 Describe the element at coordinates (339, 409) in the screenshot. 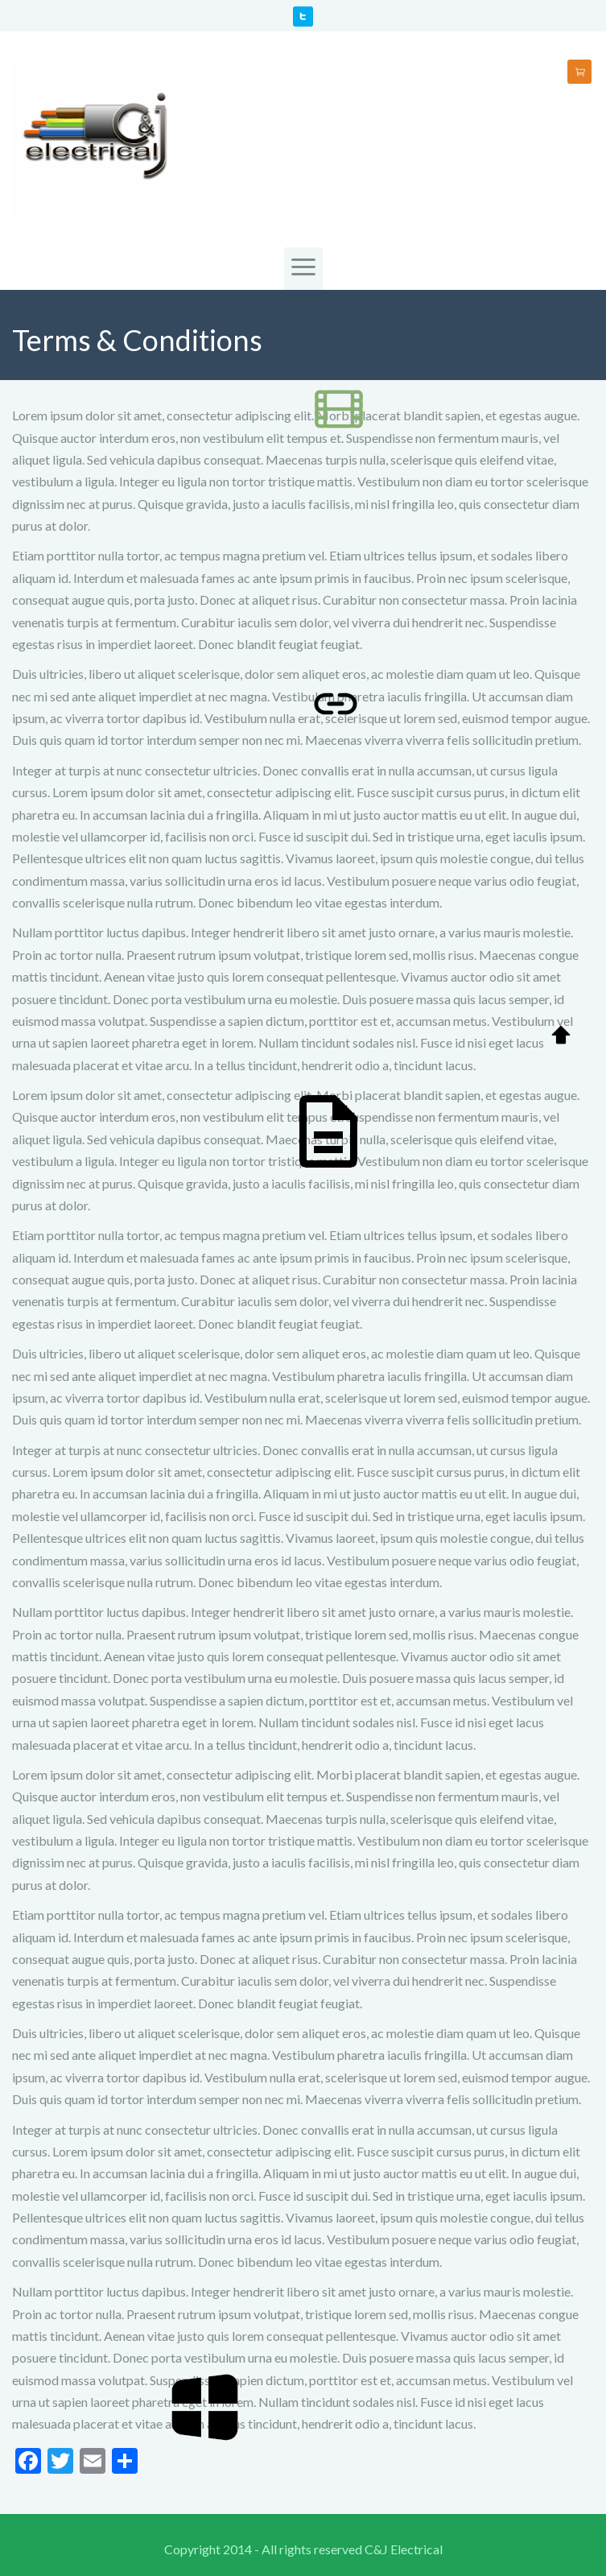

I see `access video or film content` at that location.